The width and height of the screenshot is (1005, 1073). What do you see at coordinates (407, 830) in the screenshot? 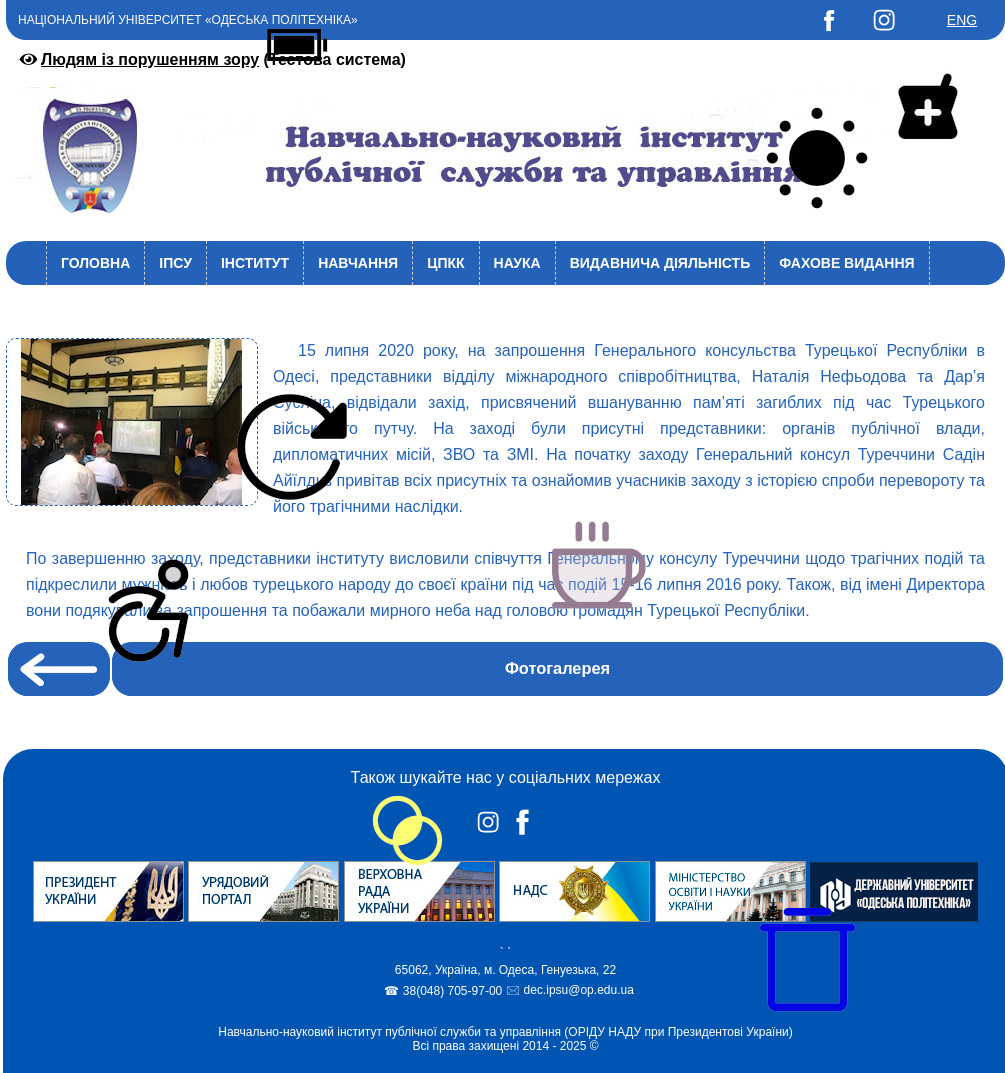
I see `apply intersection operation to selected shapes` at bounding box center [407, 830].